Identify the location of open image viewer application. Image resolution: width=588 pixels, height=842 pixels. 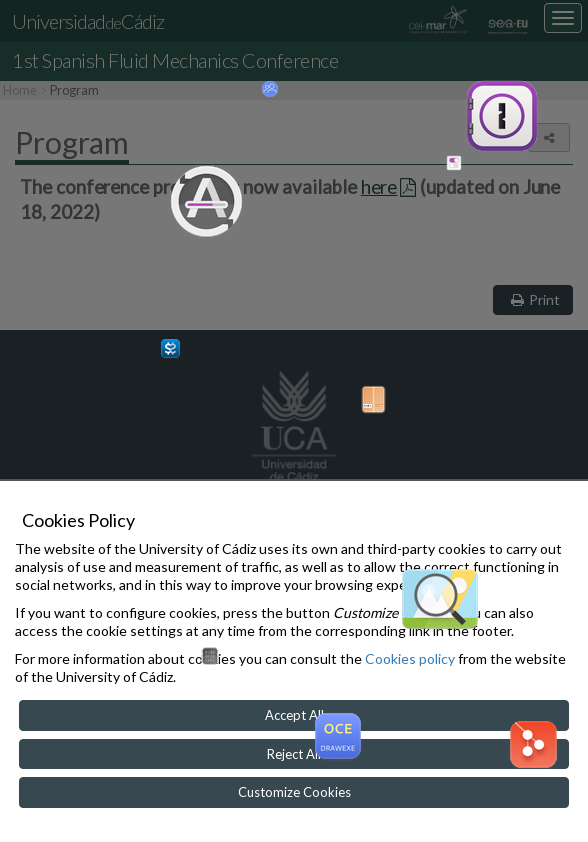
(440, 599).